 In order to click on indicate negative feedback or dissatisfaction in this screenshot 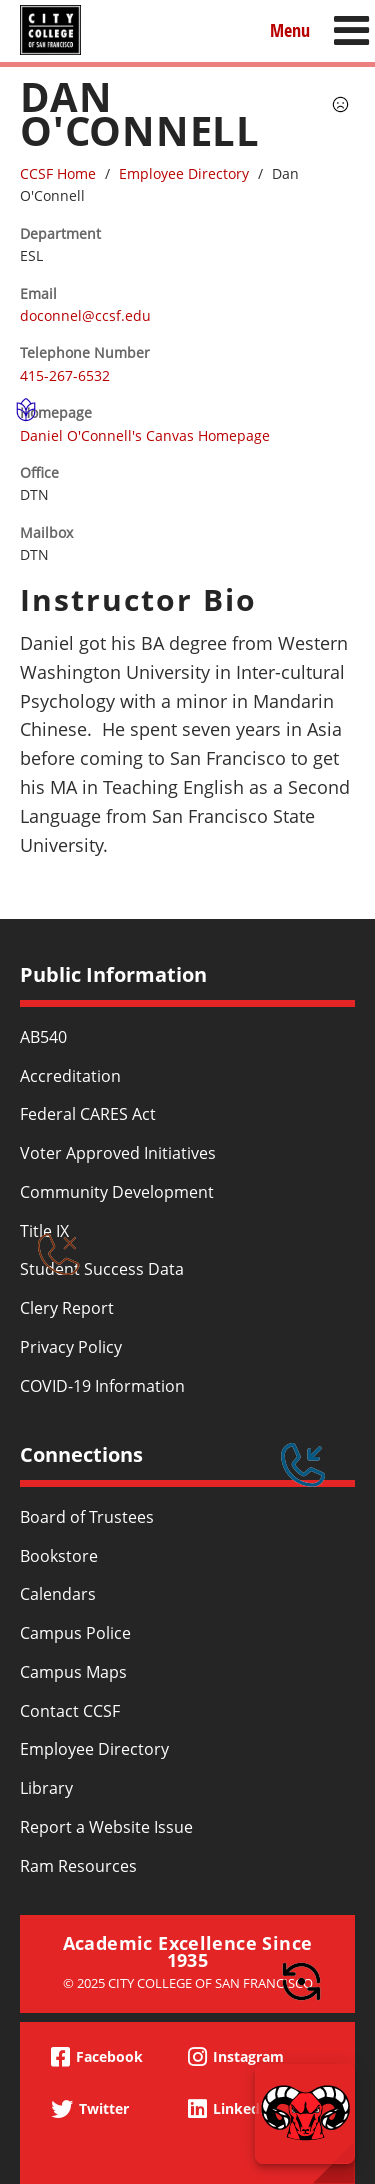, I will do `click(340, 104)`.